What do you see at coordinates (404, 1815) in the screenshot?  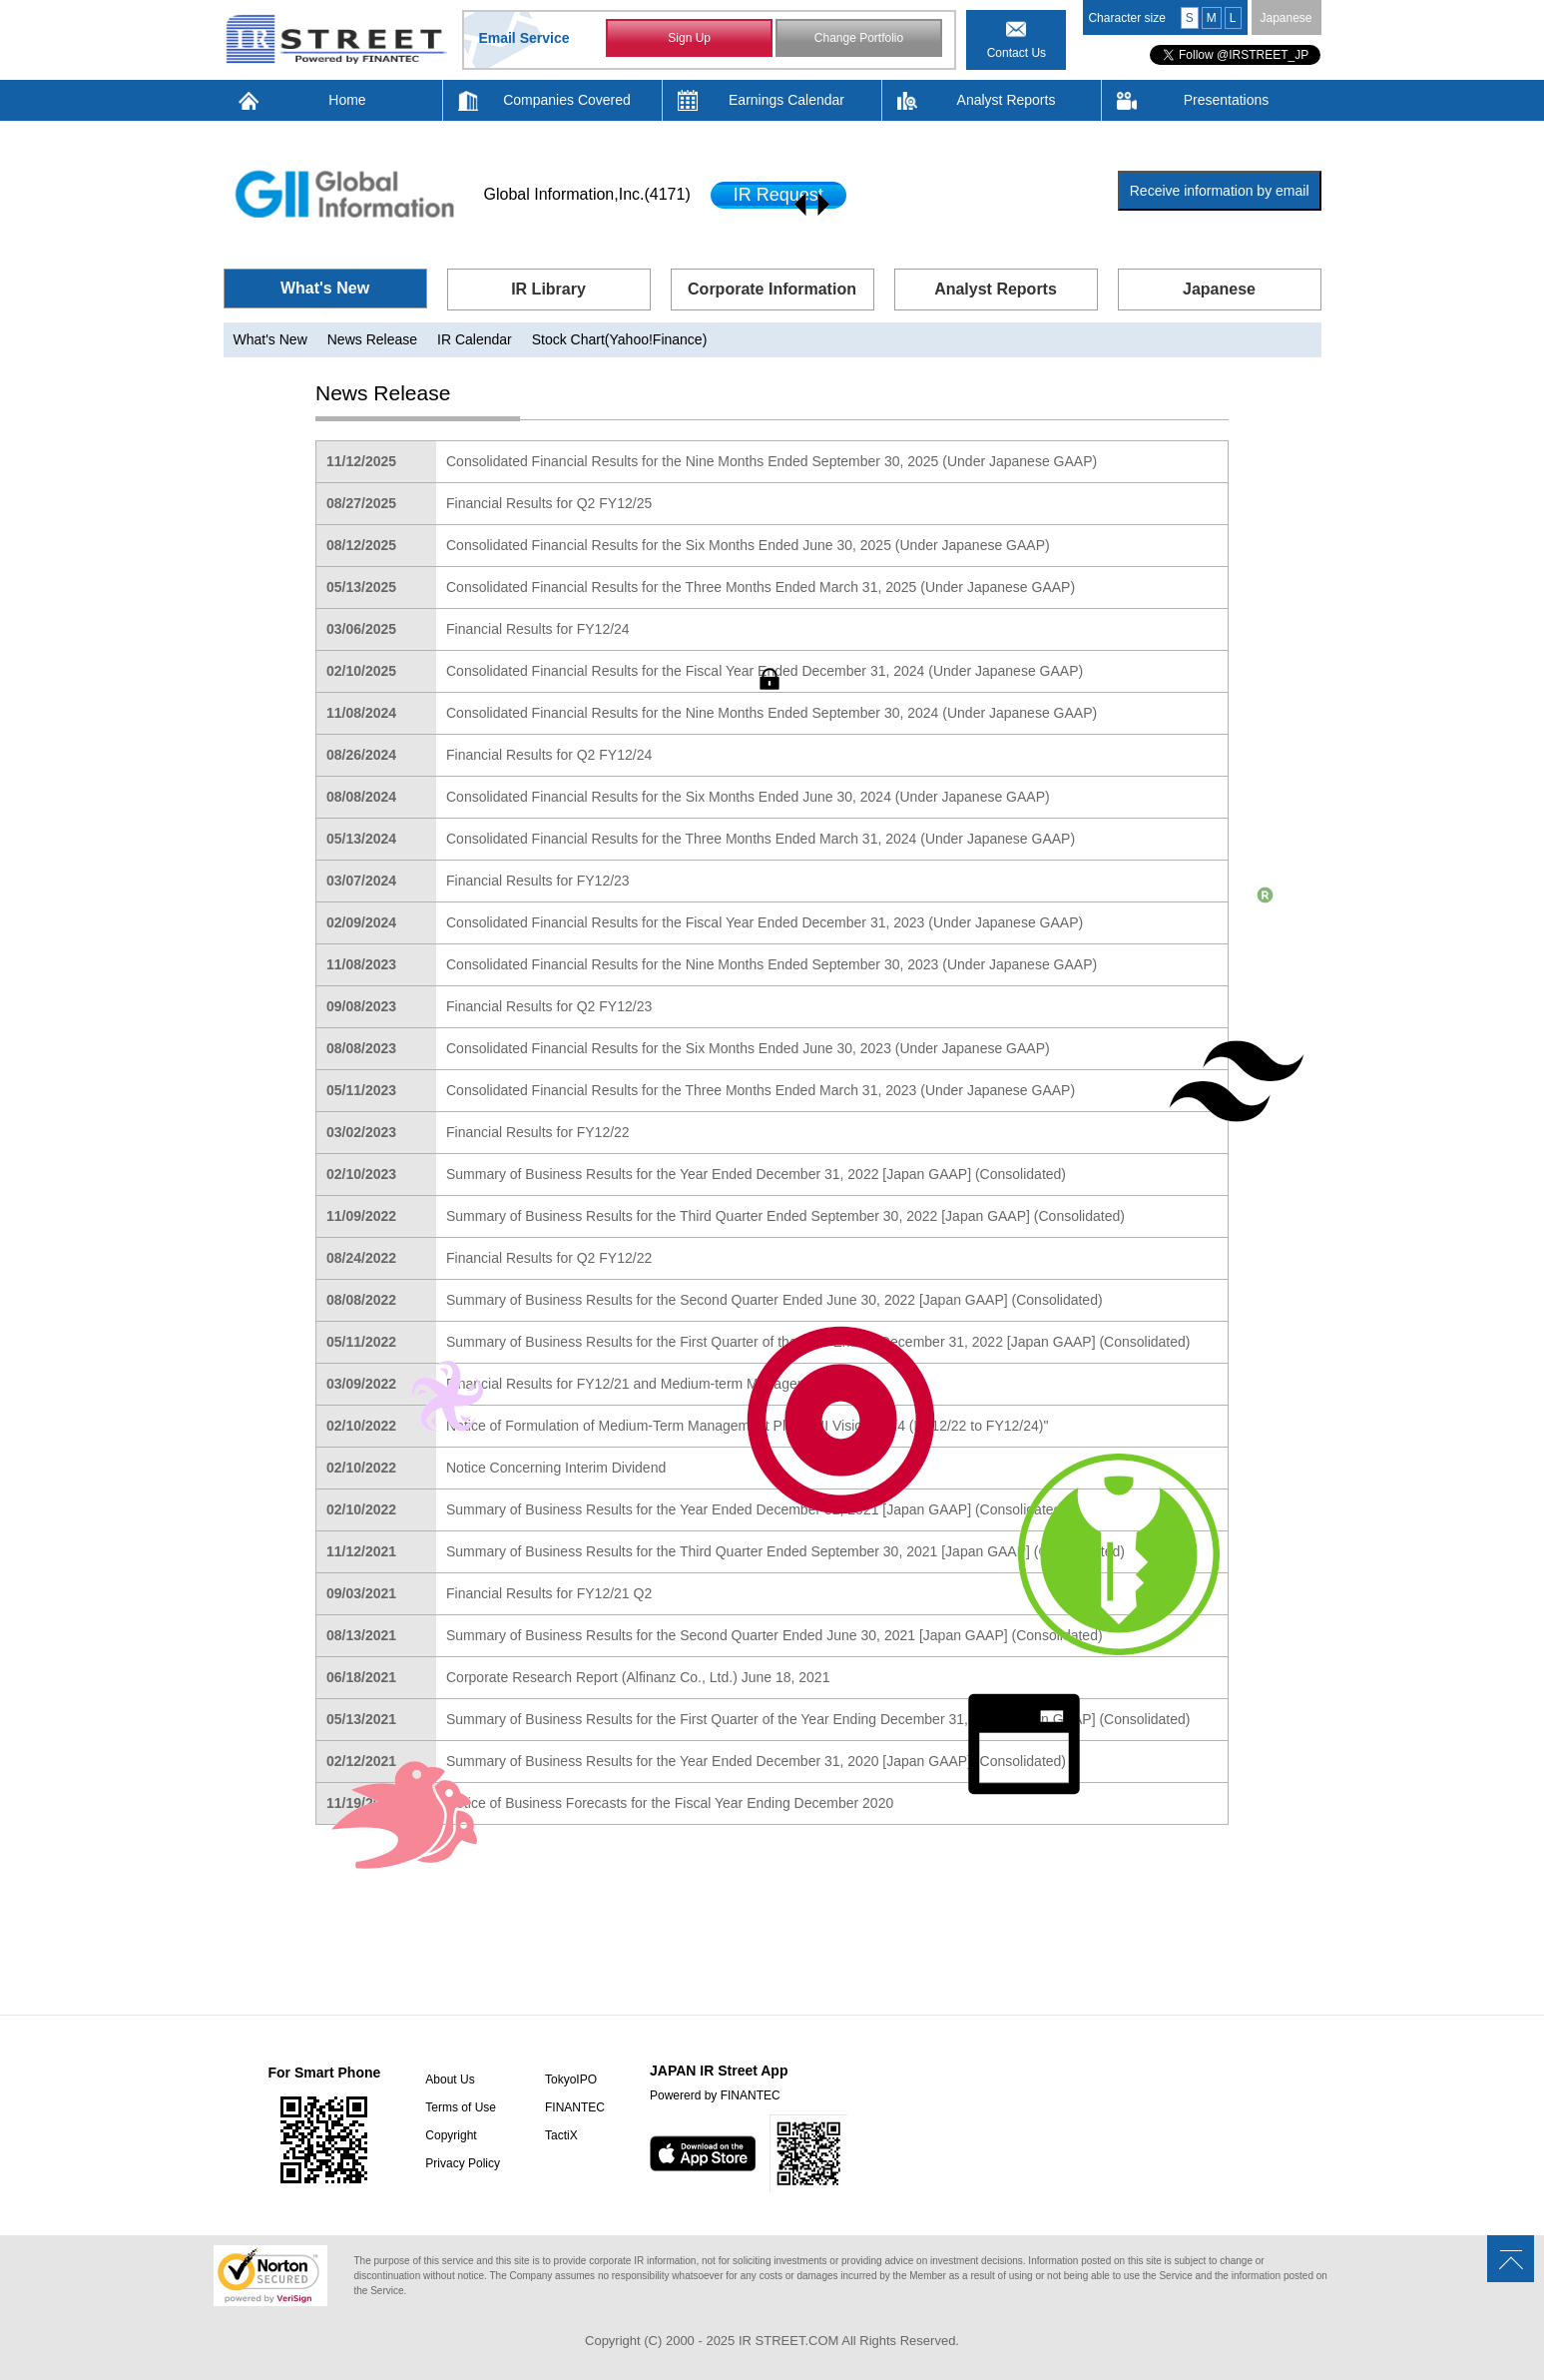 I see `bevy game engine logo` at bounding box center [404, 1815].